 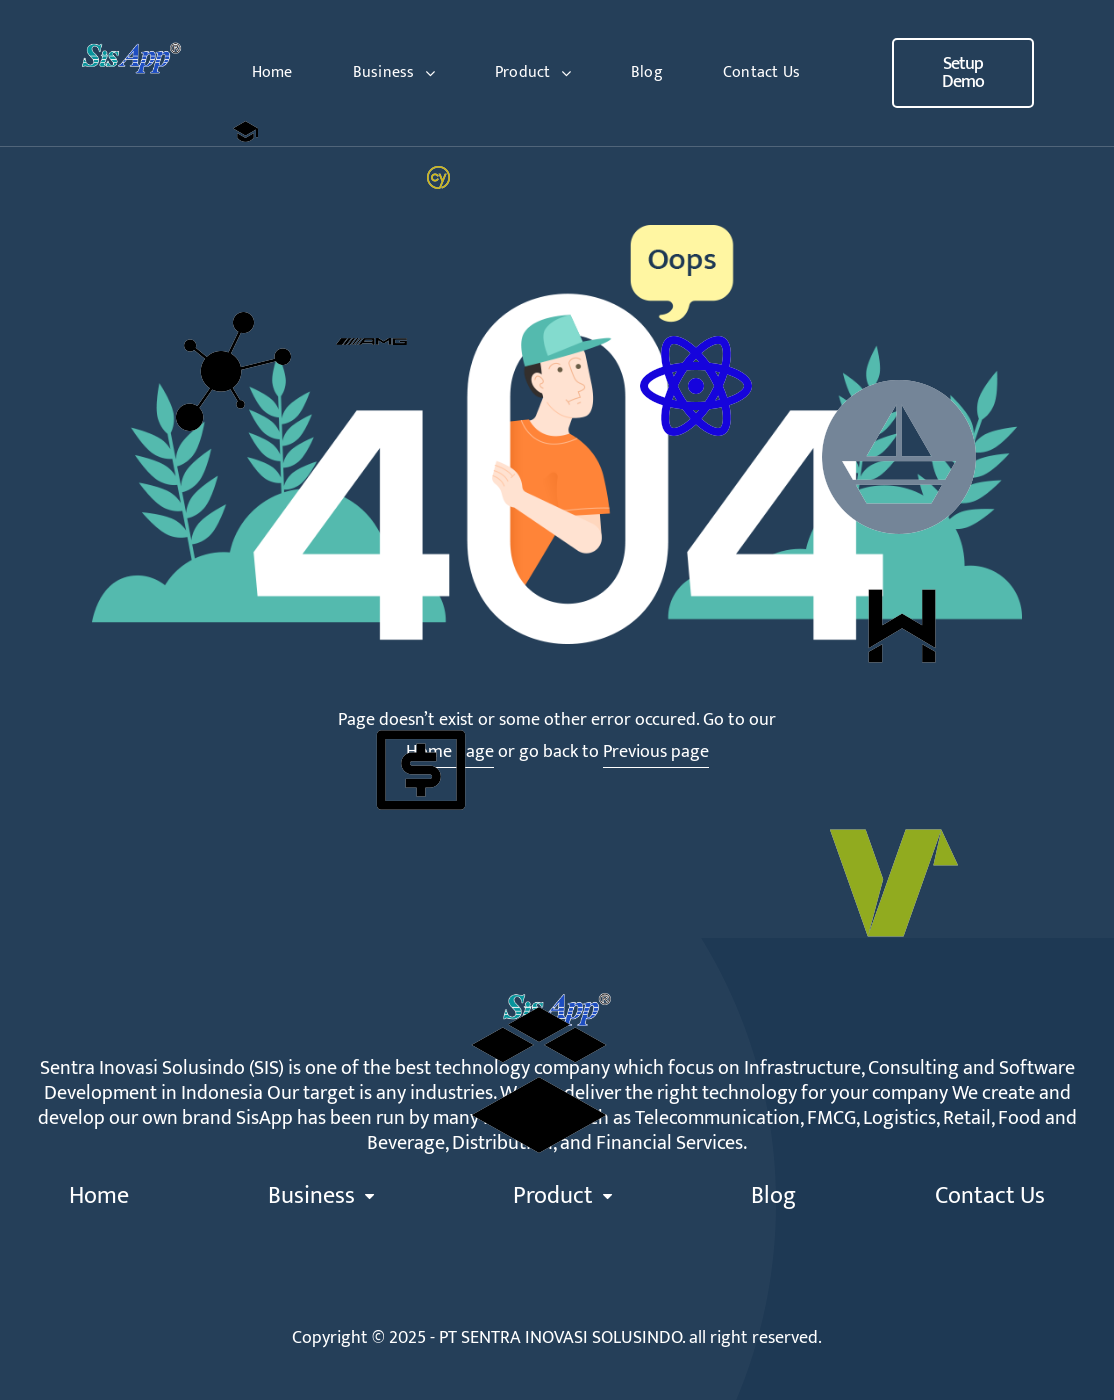 What do you see at coordinates (421, 770) in the screenshot?
I see `view financial transactions or payment details` at bounding box center [421, 770].